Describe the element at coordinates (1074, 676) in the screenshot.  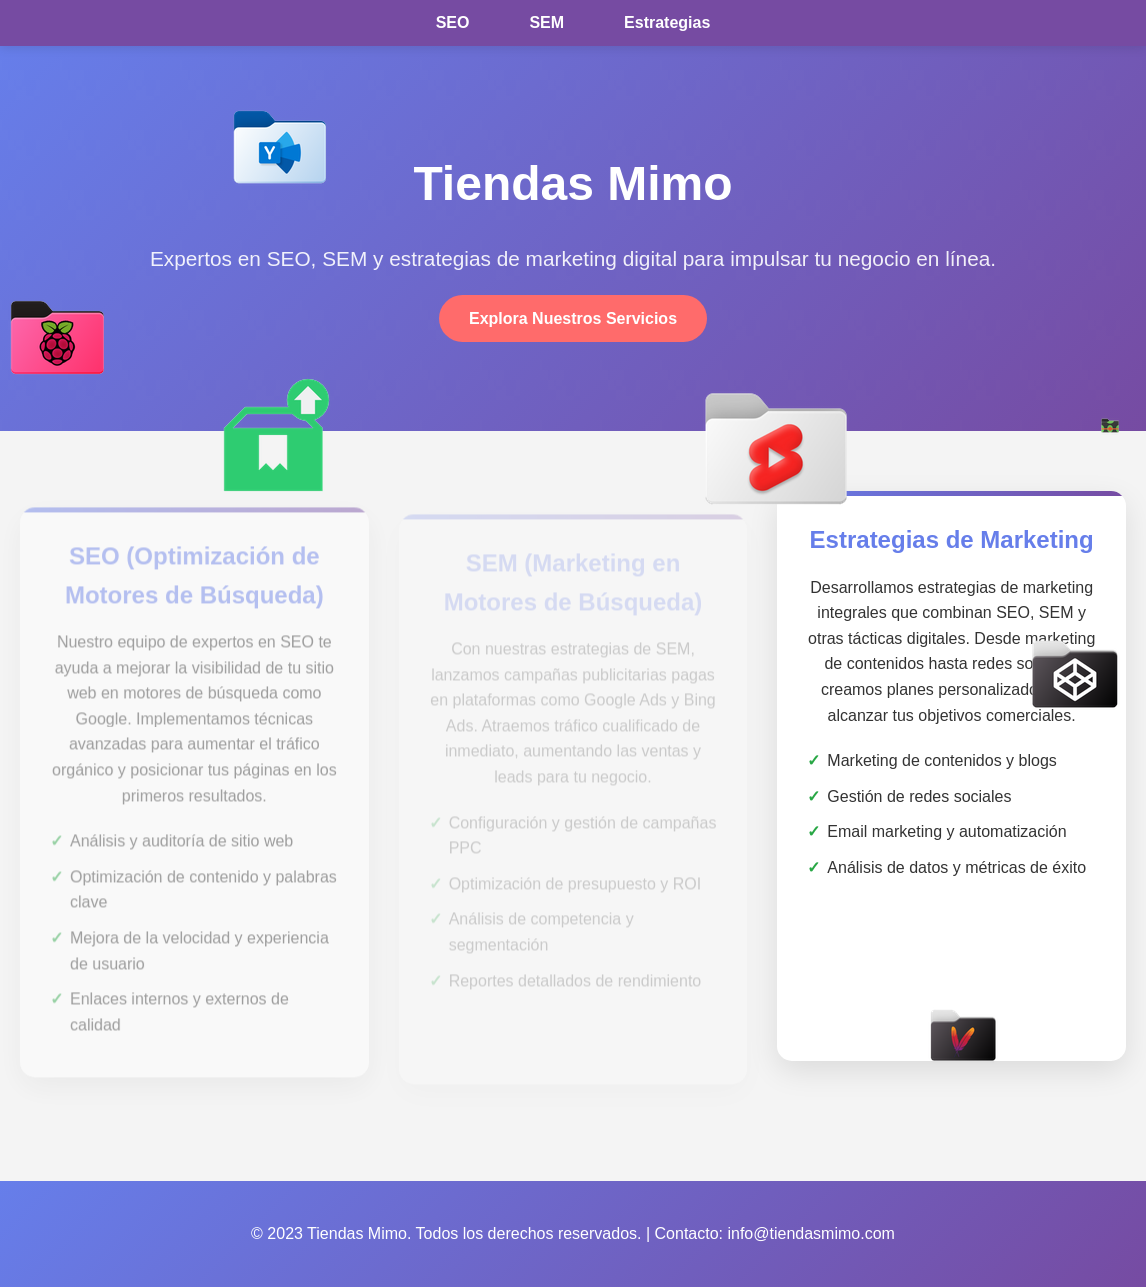
I see `open CodePen projects folder` at that location.